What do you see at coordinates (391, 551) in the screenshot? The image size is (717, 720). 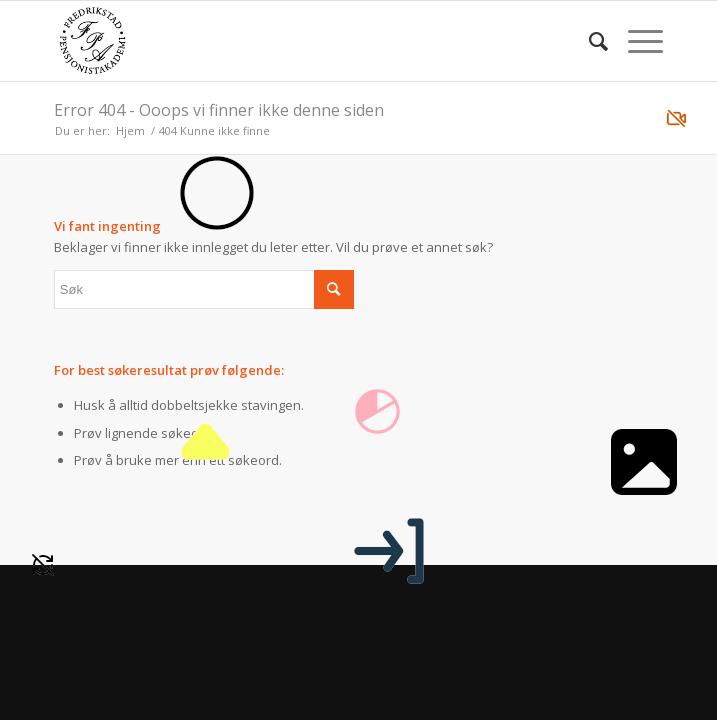 I see `log in to your account` at bounding box center [391, 551].